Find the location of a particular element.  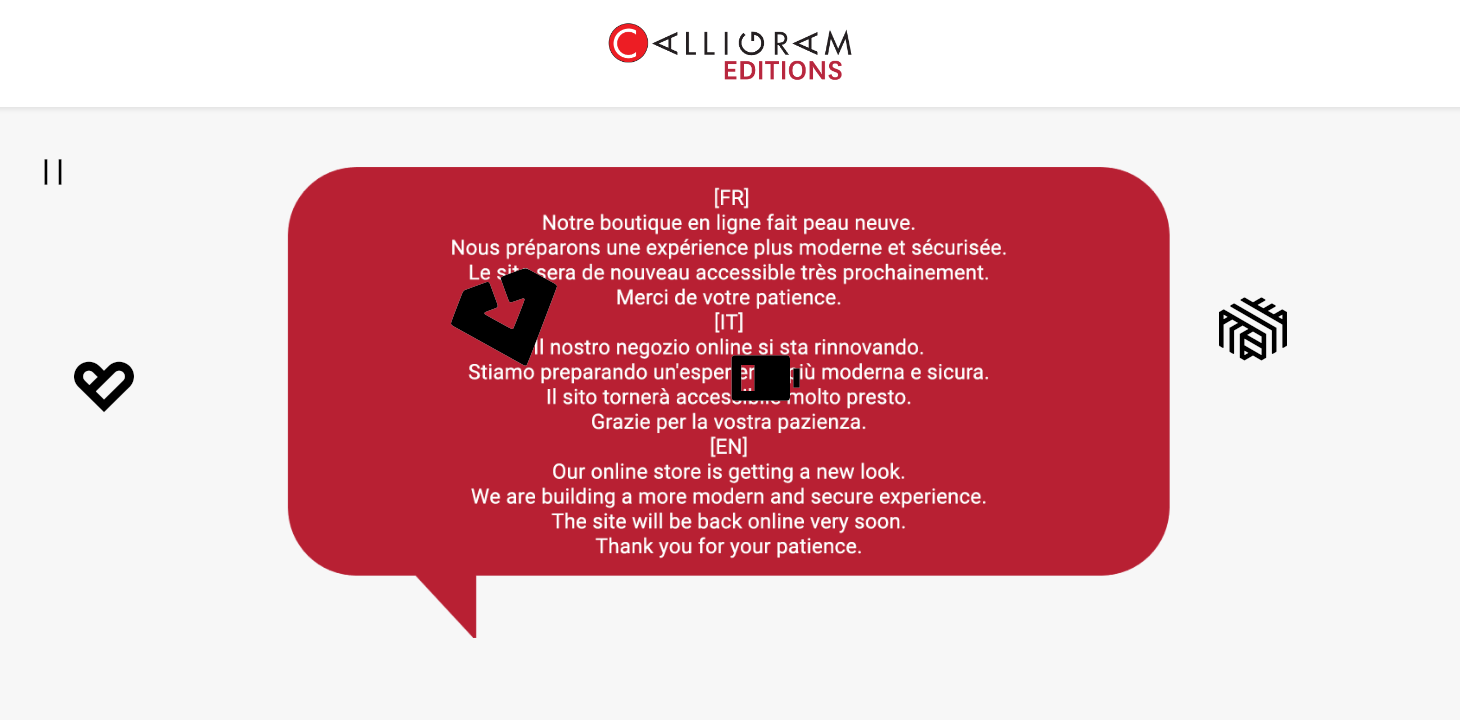

pause media playback is located at coordinates (53, 172).